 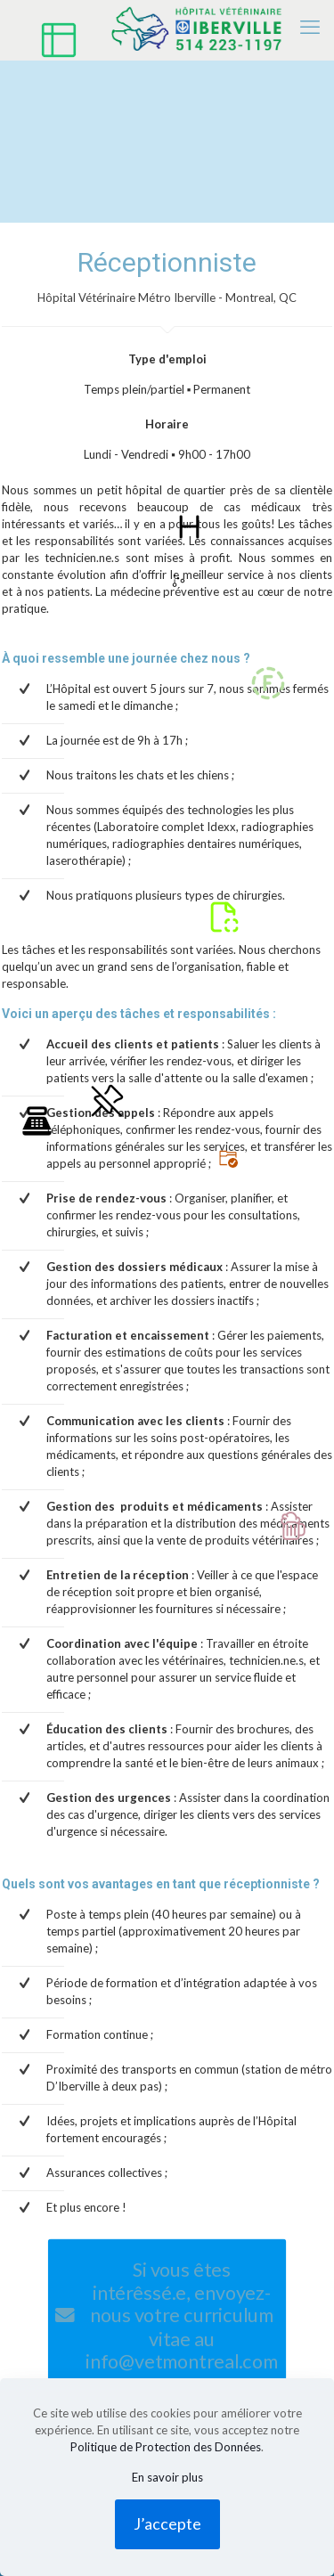 What do you see at coordinates (228, 1158) in the screenshot?
I see `indicates the currently active or selected folder` at bounding box center [228, 1158].